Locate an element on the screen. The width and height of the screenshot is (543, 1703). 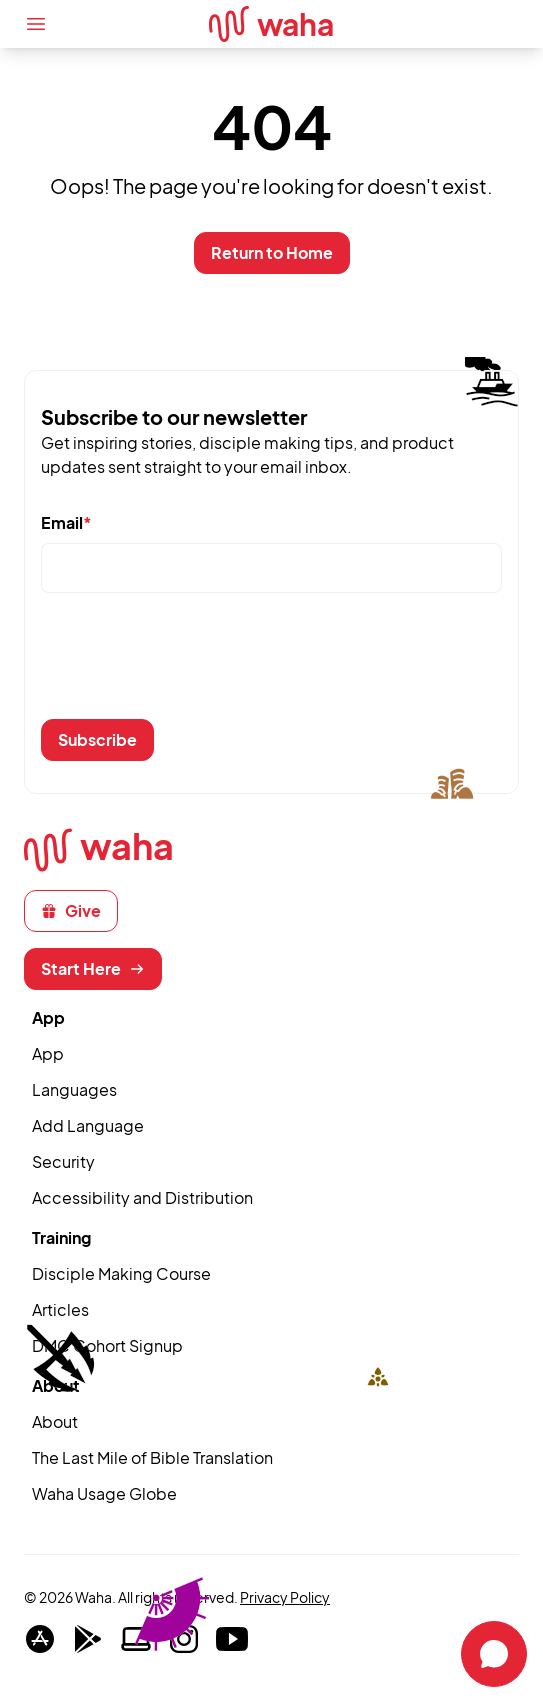
toggle cooling or fan settings is located at coordinates (172, 1614).